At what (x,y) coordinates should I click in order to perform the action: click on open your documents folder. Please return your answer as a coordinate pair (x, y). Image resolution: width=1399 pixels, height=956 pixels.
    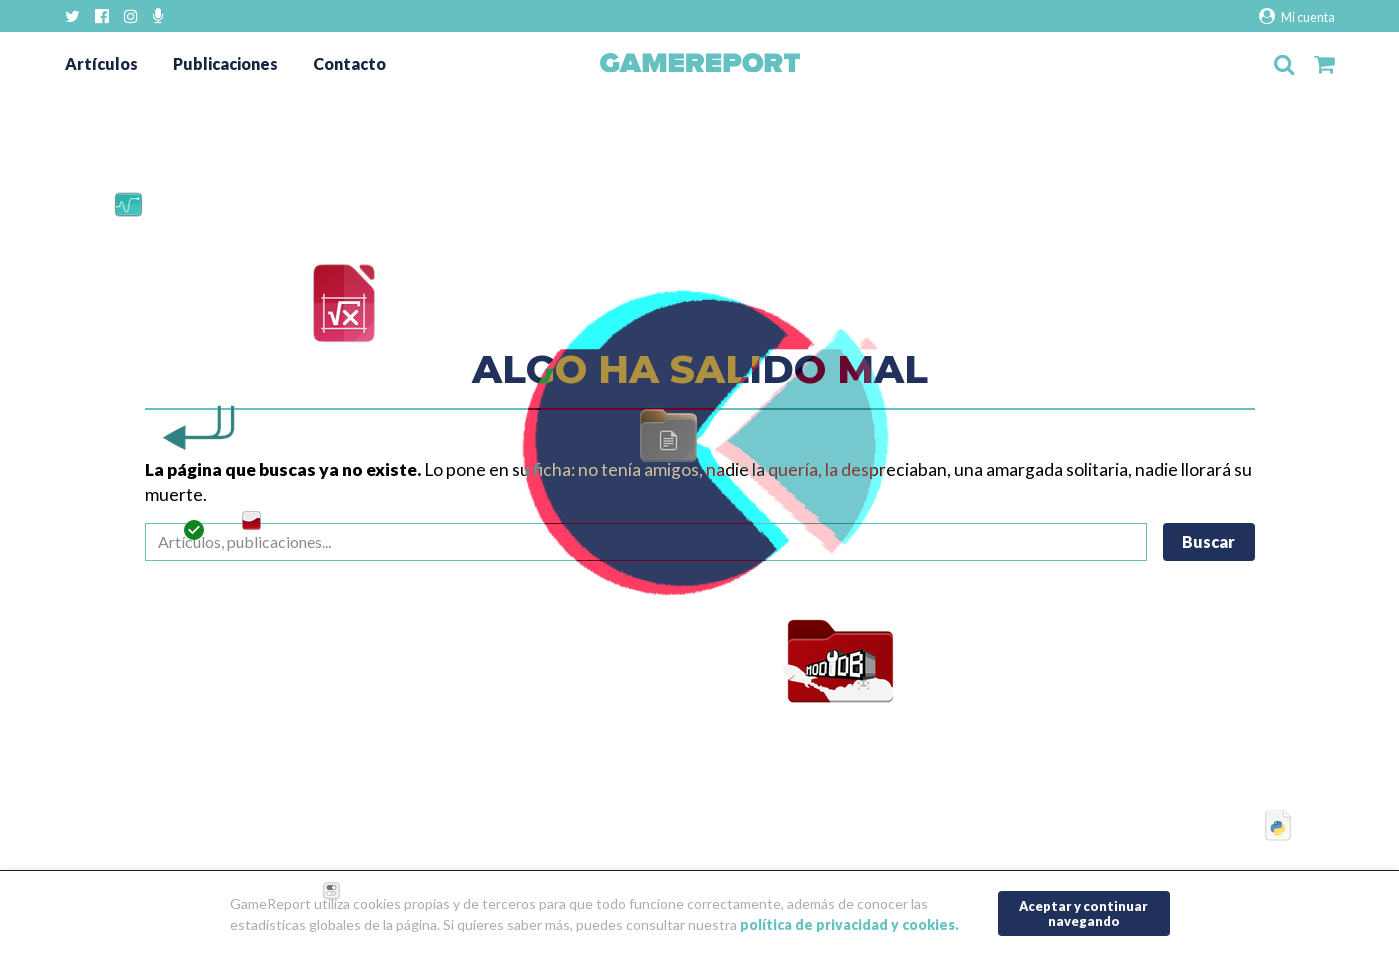
    Looking at the image, I should click on (668, 435).